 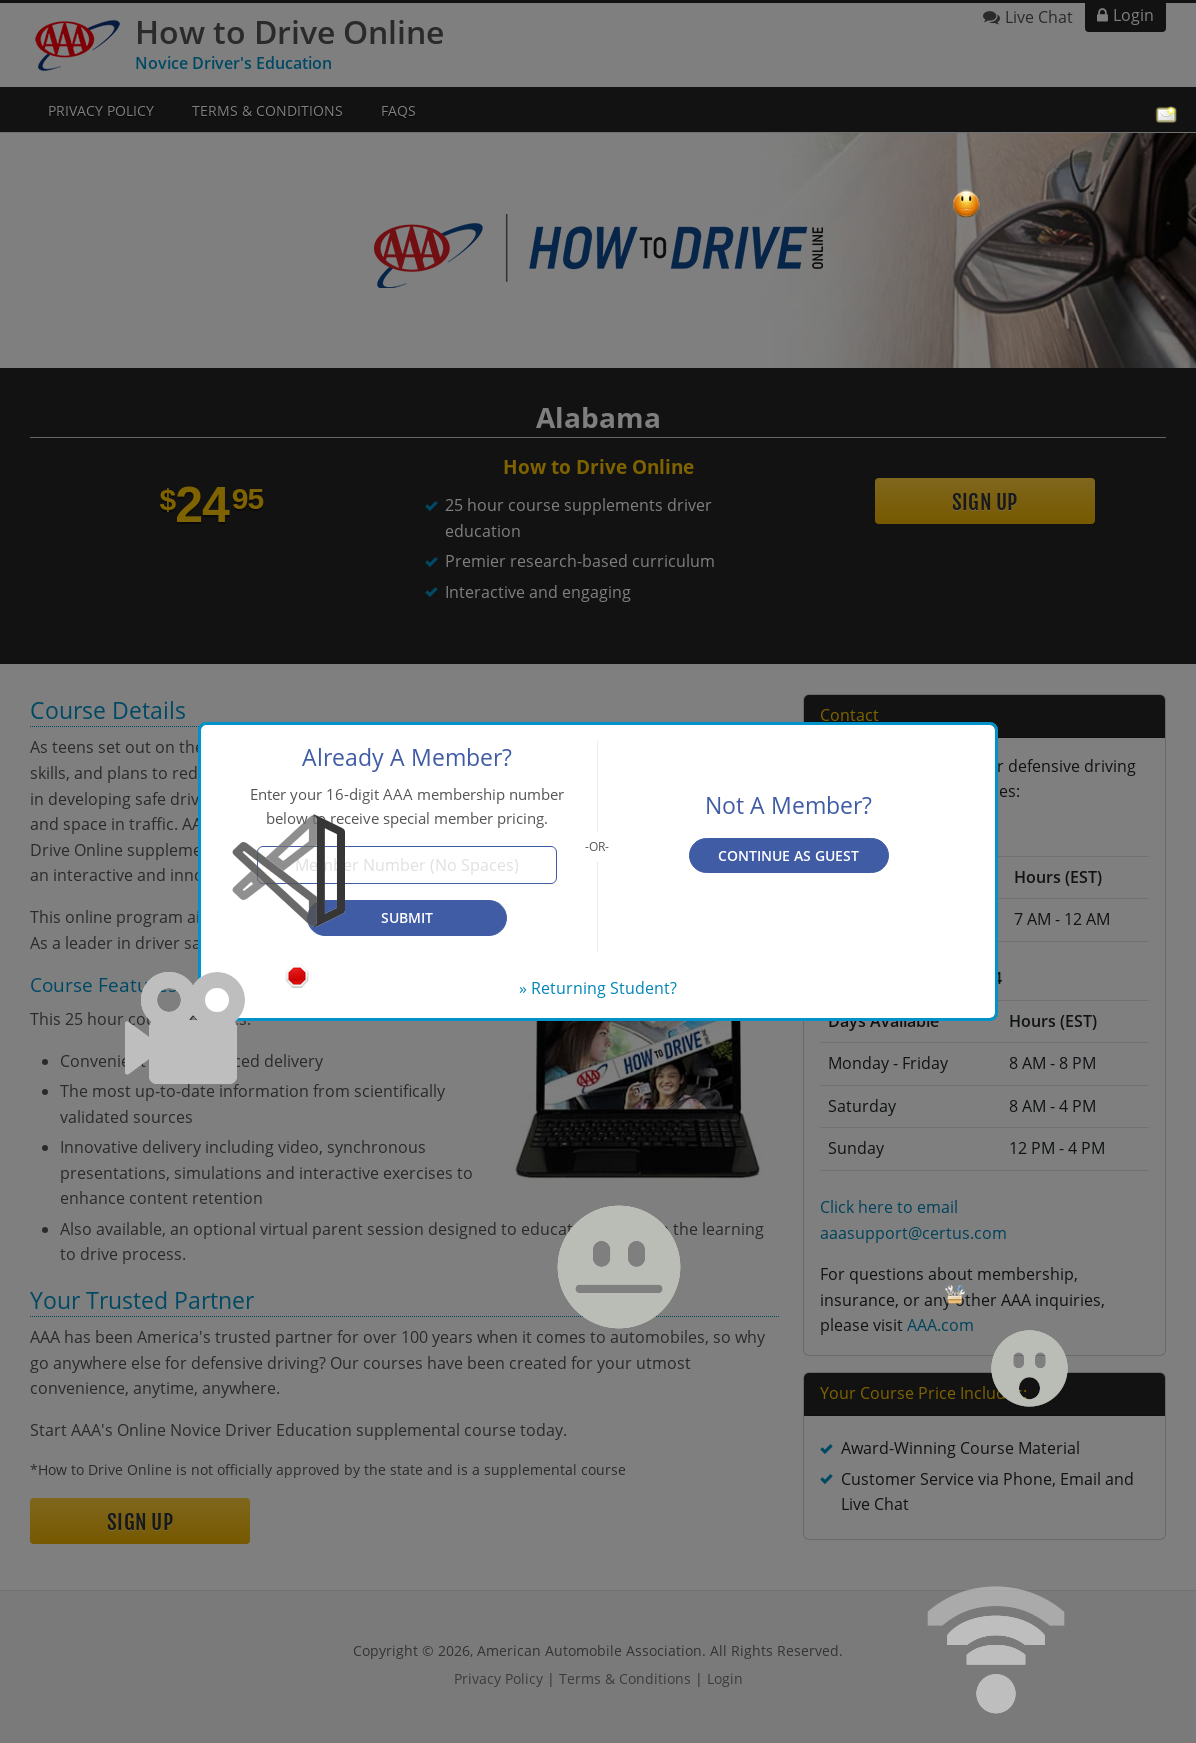 What do you see at coordinates (1029, 1368) in the screenshot?
I see `surprised reaction emoji` at bounding box center [1029, 1368].